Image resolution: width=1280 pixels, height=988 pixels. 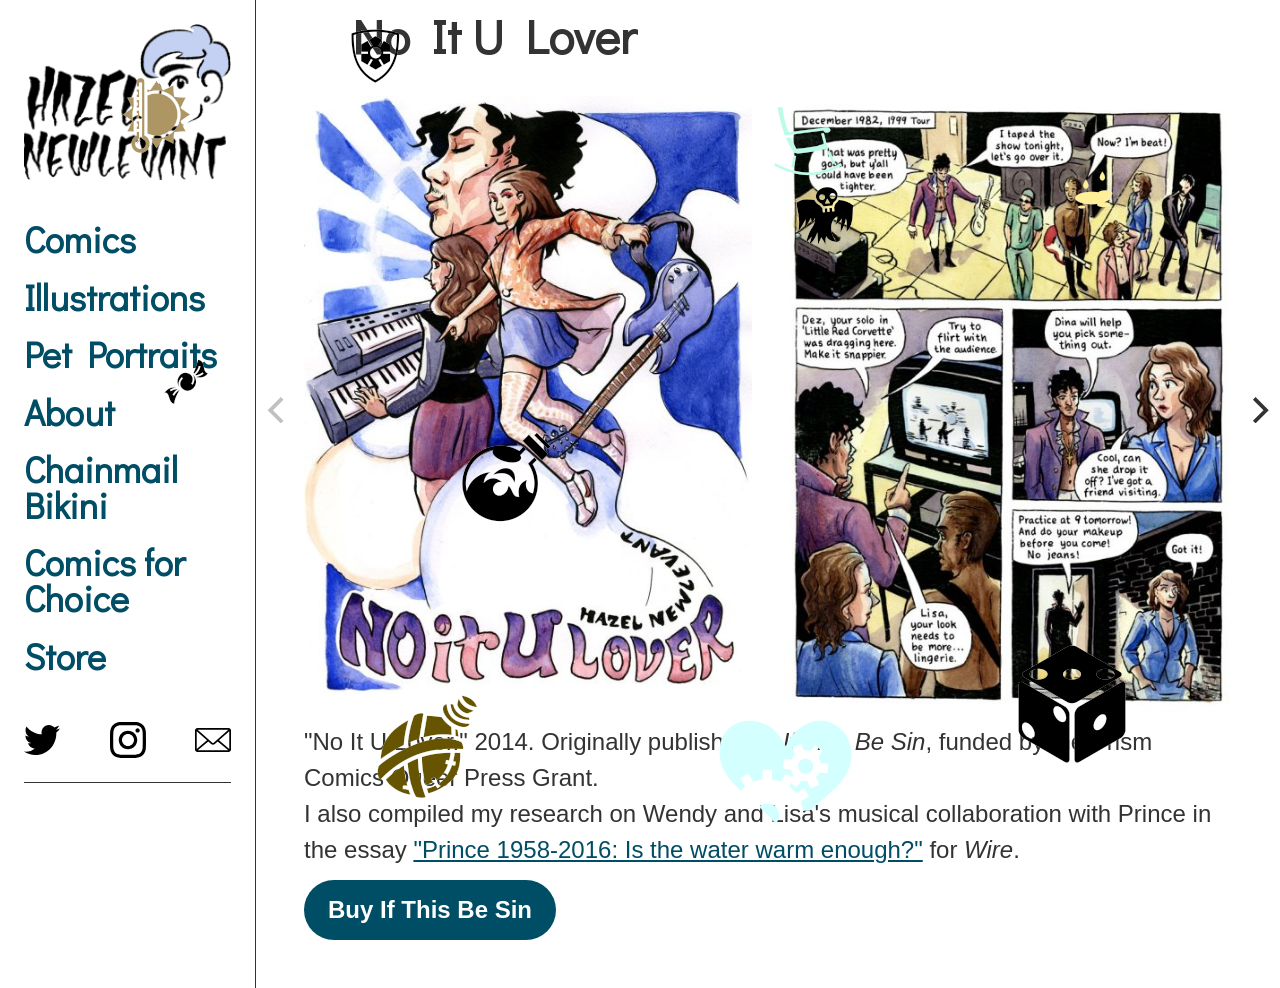 What do you see at coordinates (507, 477) in the screenshot?
I see `use a fire potion or consumable item` at bounding box center [507, 477].